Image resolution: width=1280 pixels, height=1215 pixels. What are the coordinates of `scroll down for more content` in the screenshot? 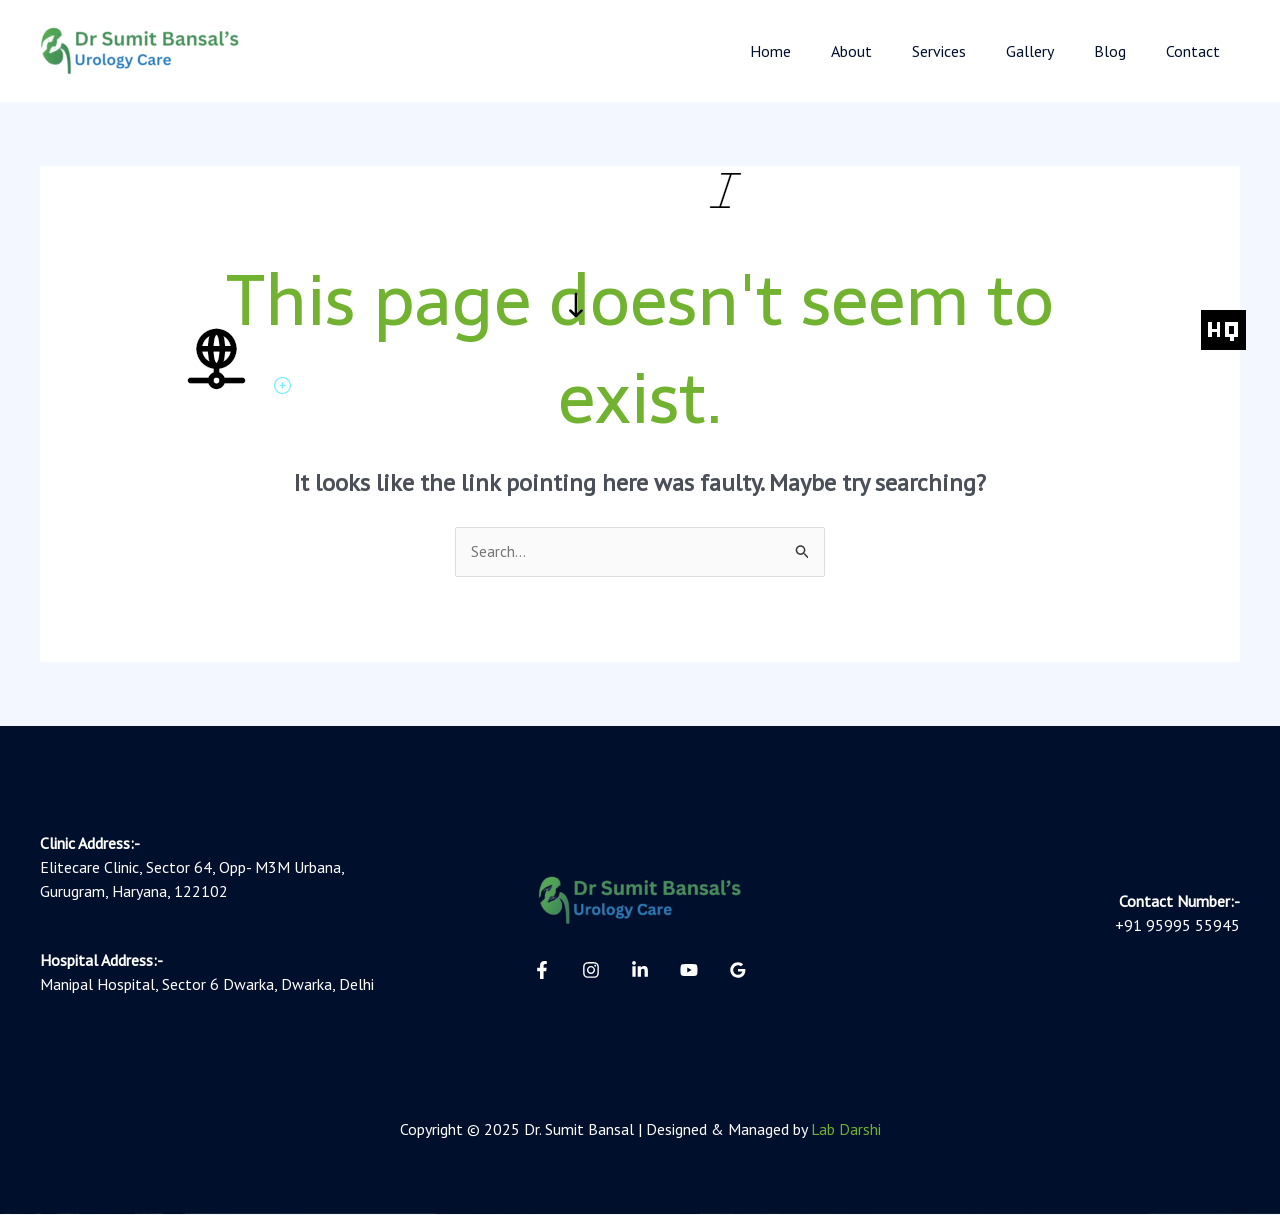 It's located at (576, 305).